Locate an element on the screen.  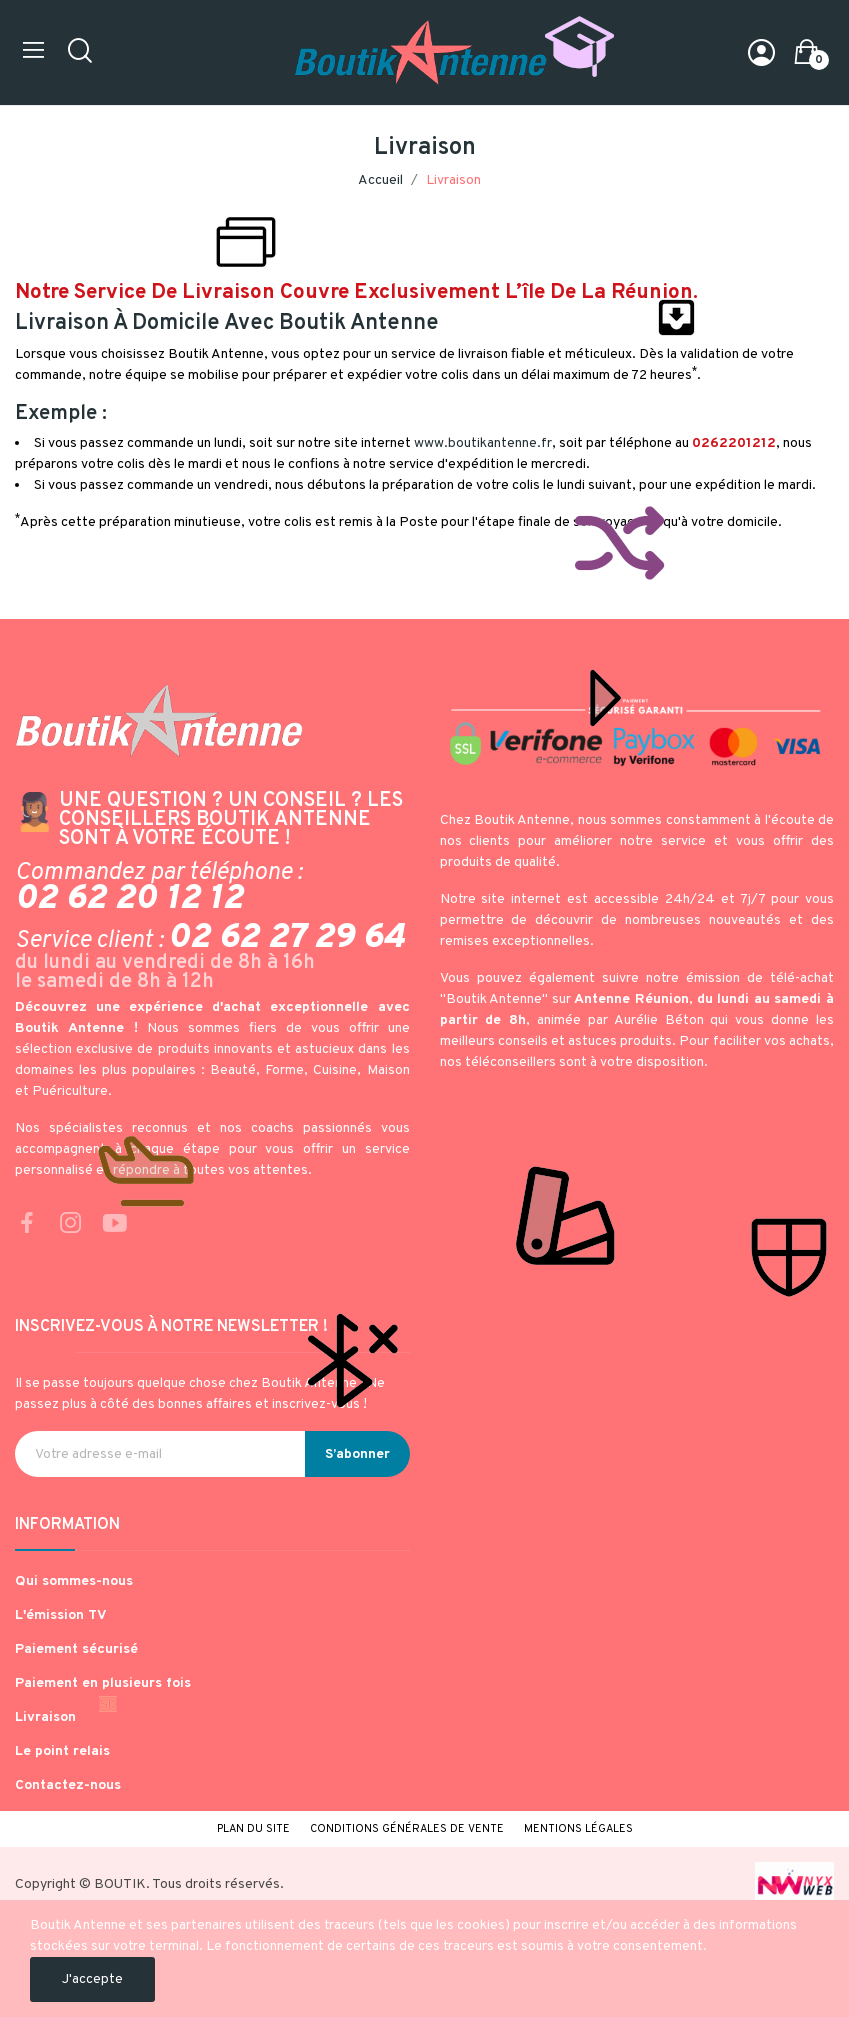
shuffle playlist or queue order is located at coordinates (618, 543).